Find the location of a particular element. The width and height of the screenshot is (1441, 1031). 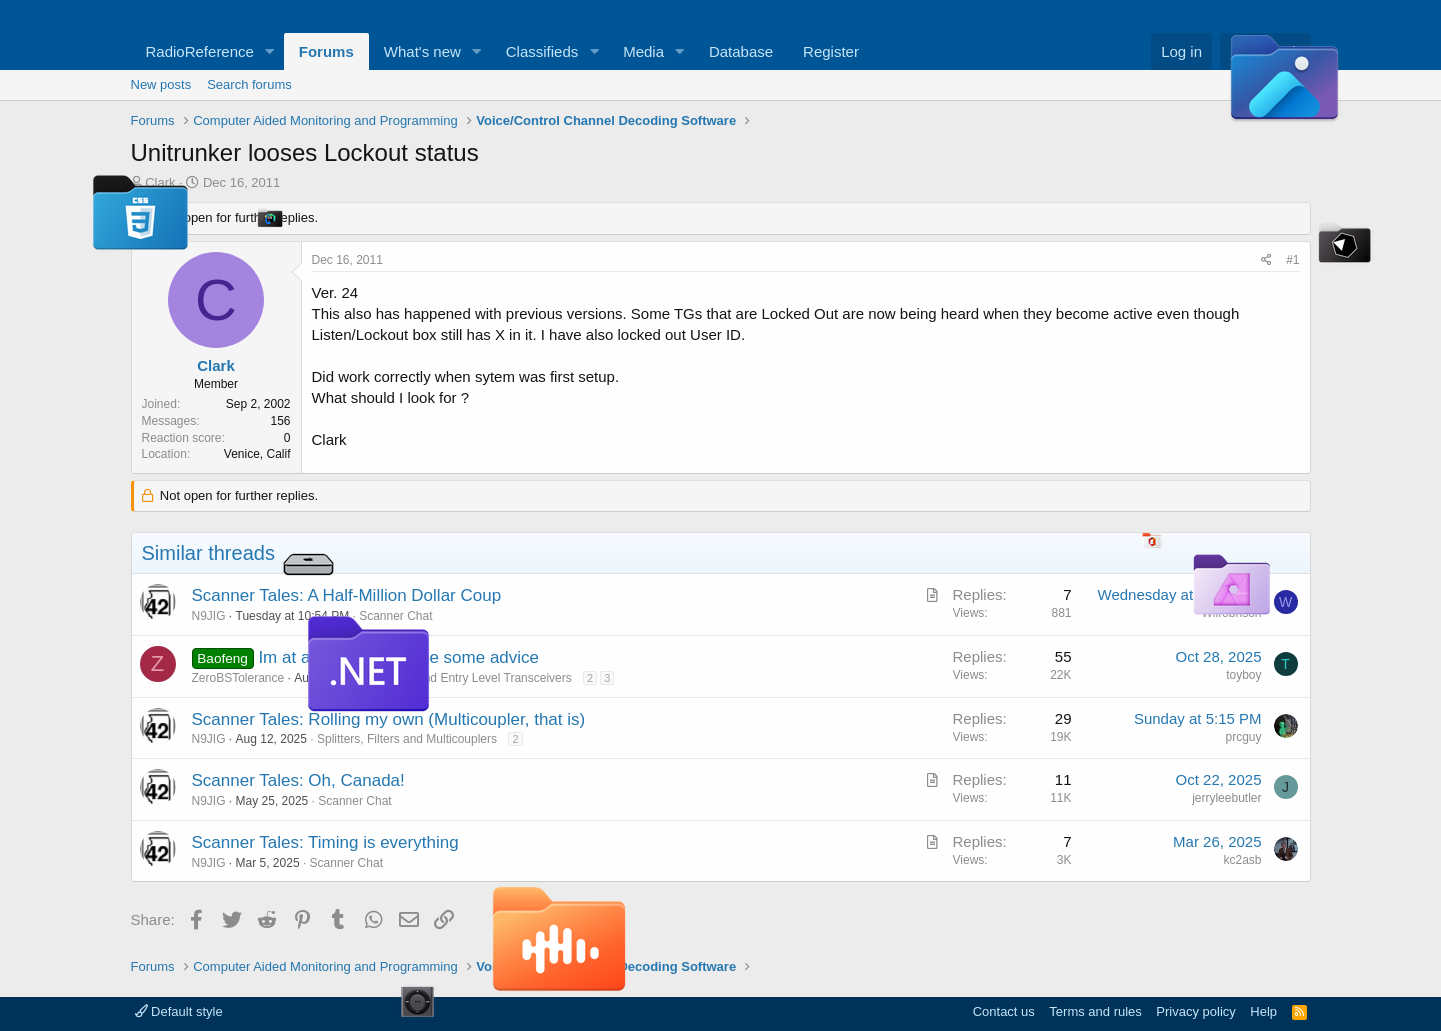

open crystal or gem-related files folder is located at coordinates (1344, 243).